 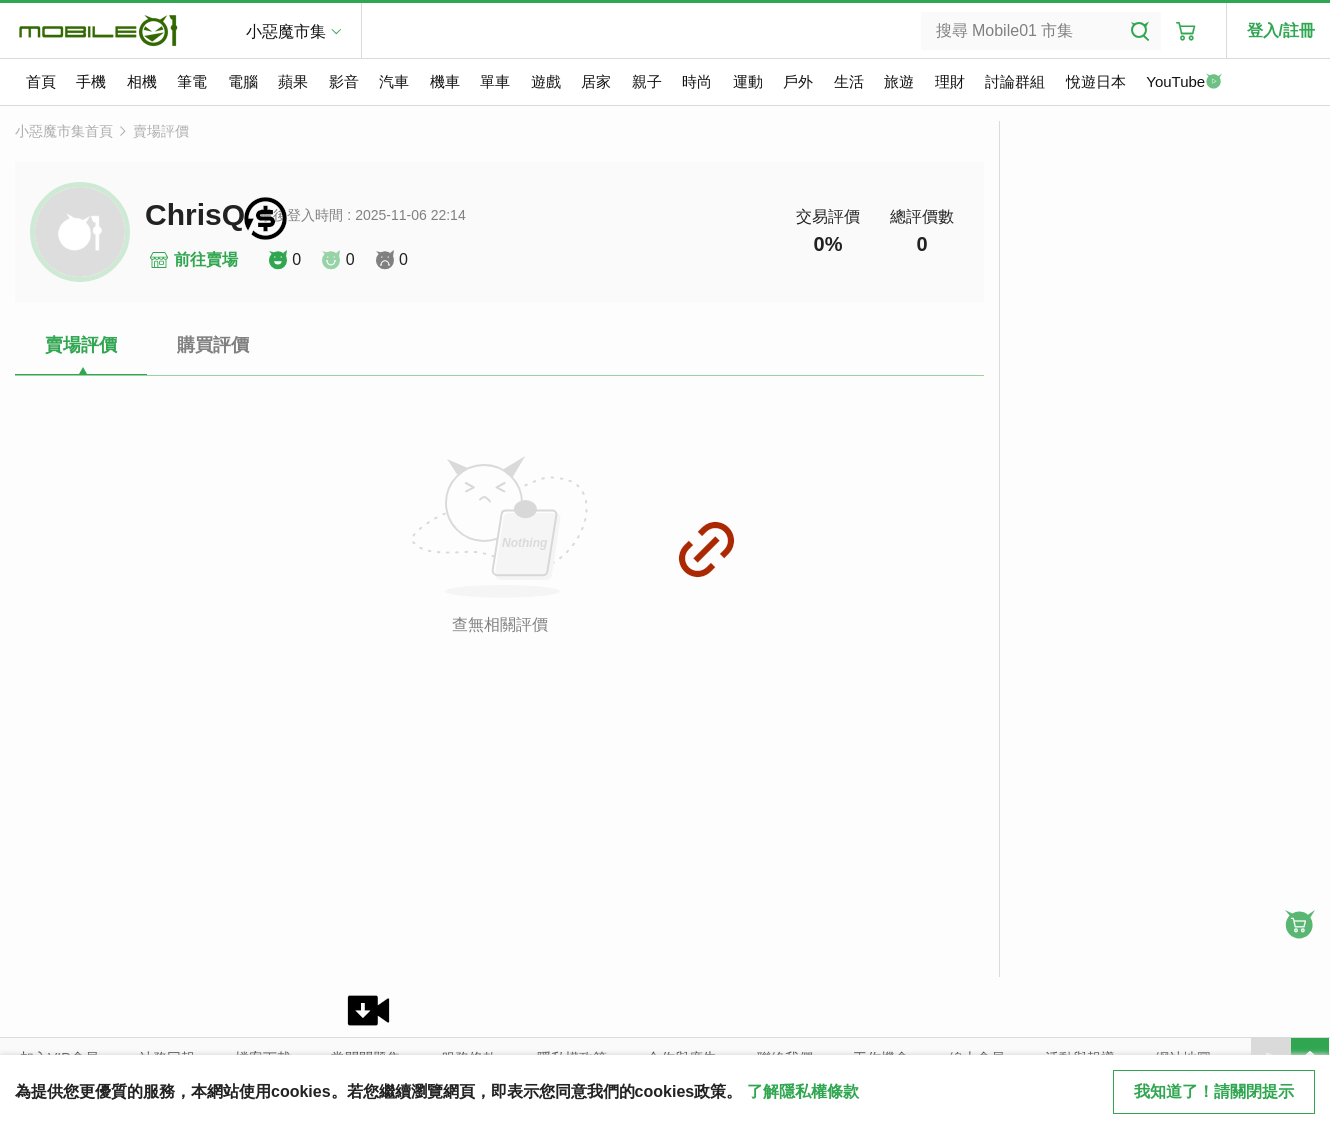 What do you see at coordinates (706, 549) in the screenshot?
I see `insert or add a hyperlink` at bounding box center [706, 549].